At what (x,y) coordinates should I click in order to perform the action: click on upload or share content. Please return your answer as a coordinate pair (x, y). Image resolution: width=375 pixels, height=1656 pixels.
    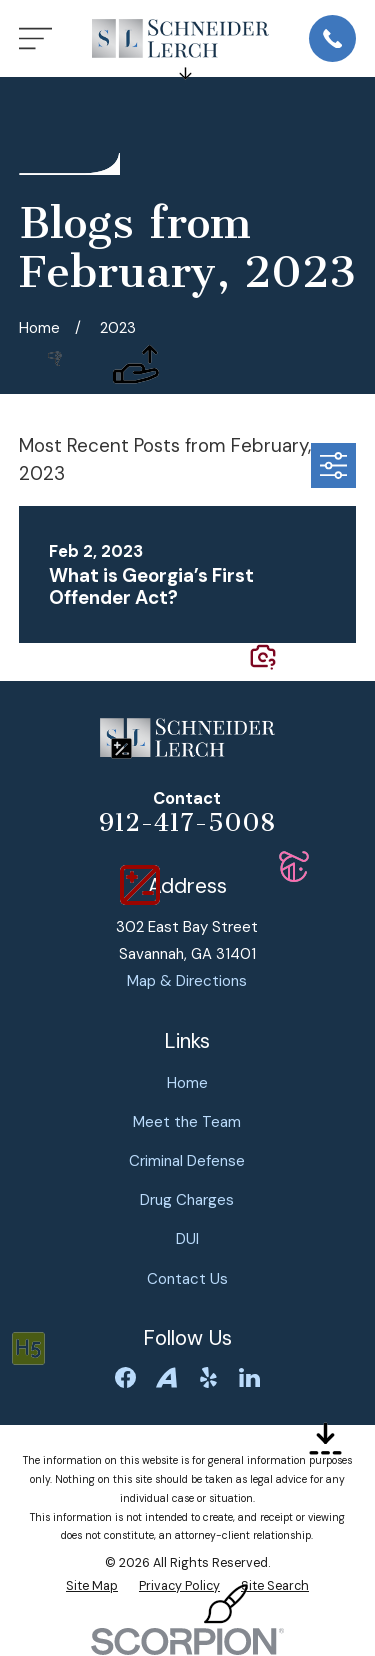
    Looking at the image, I should click on (137, 366).